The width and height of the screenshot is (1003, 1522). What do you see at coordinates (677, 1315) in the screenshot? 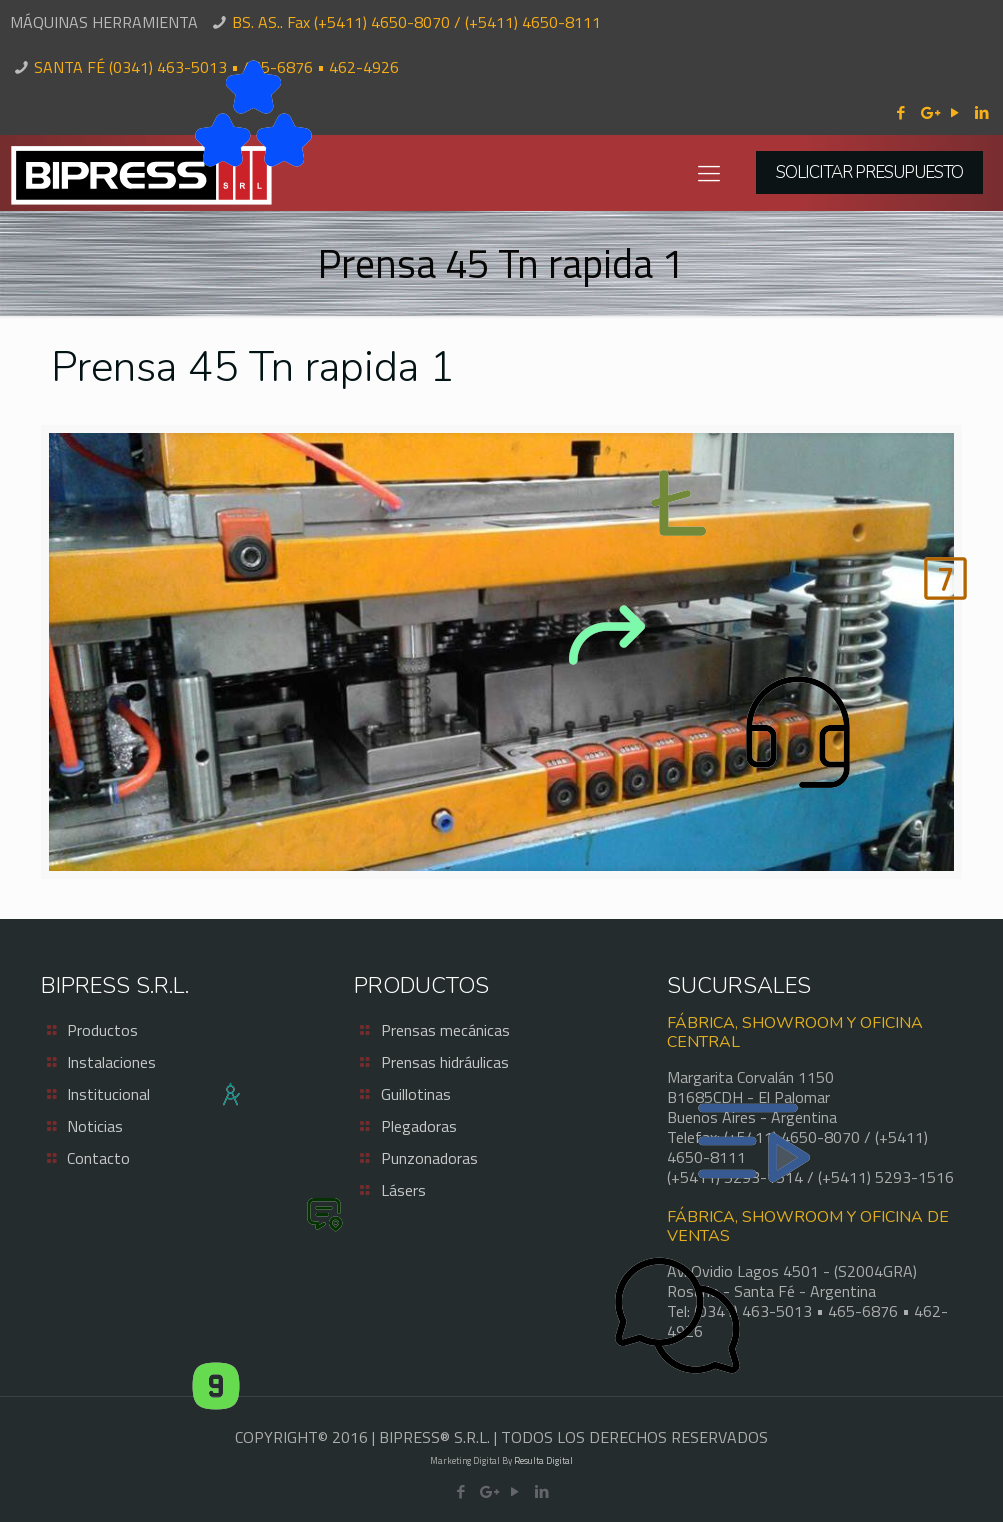
I see `open chat or messaging` at bounding box center [677, 1315].